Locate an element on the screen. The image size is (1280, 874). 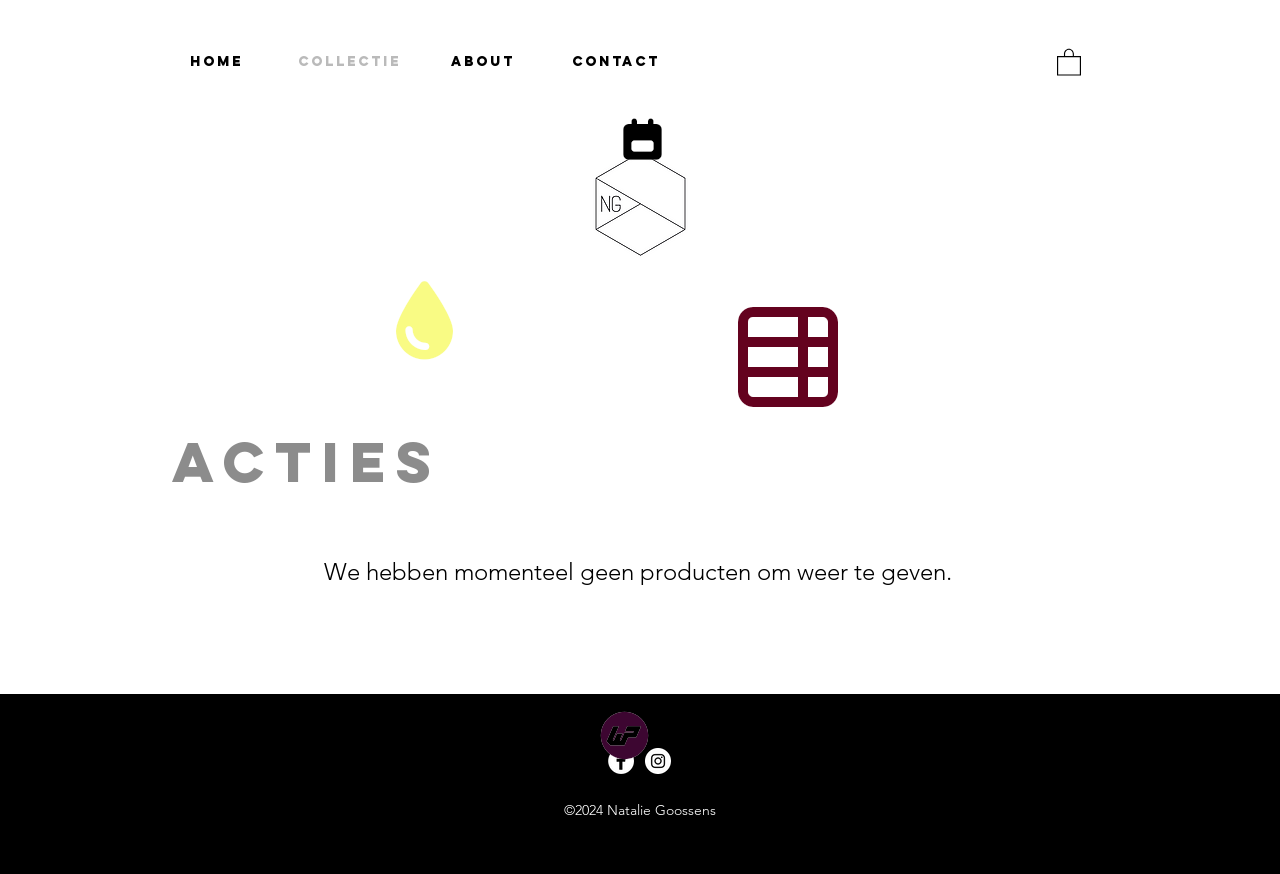
rendact brand logo is located at coordinates (624, 735).